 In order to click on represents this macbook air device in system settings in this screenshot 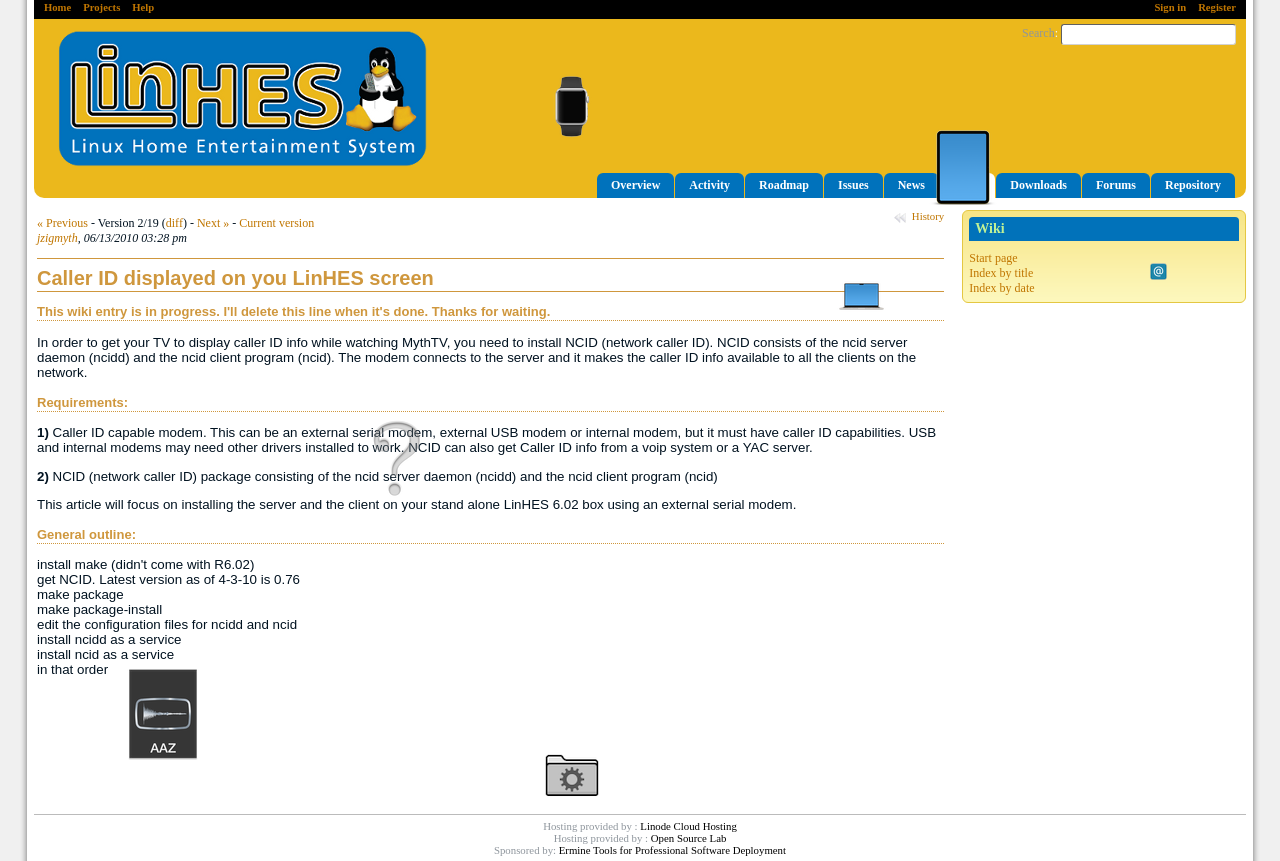, I will do `click(861, 292)`.